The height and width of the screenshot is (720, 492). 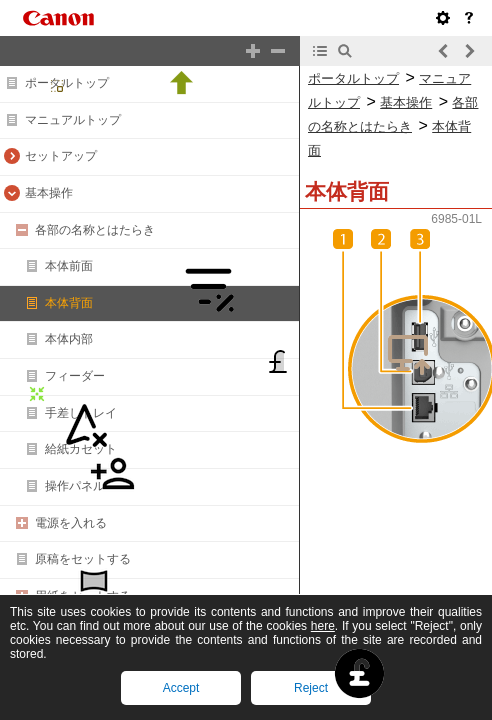 I want to click on add a new contact, so click(x=112, y=473).